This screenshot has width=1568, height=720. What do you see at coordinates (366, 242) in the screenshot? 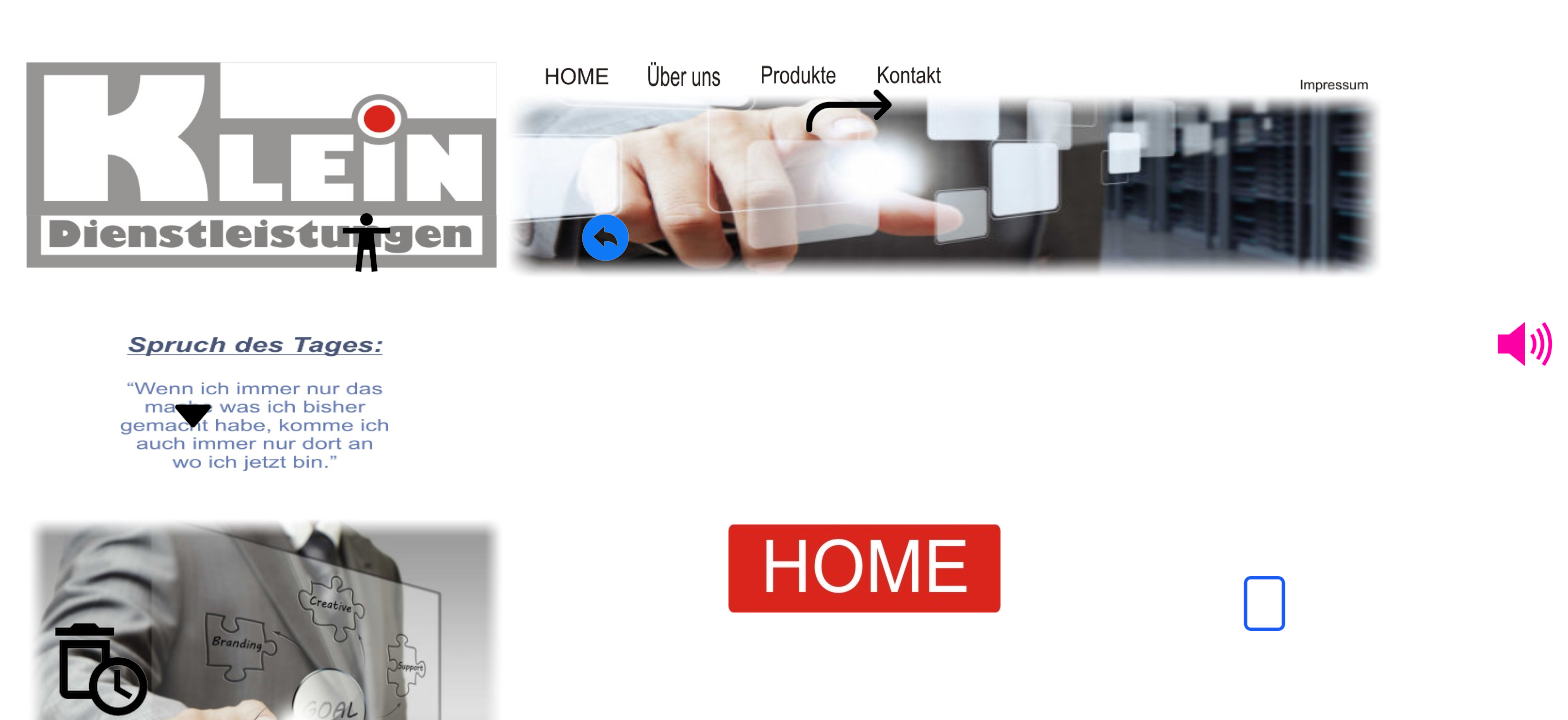
I see `accessibility settings` at bounding box center [366, 242].